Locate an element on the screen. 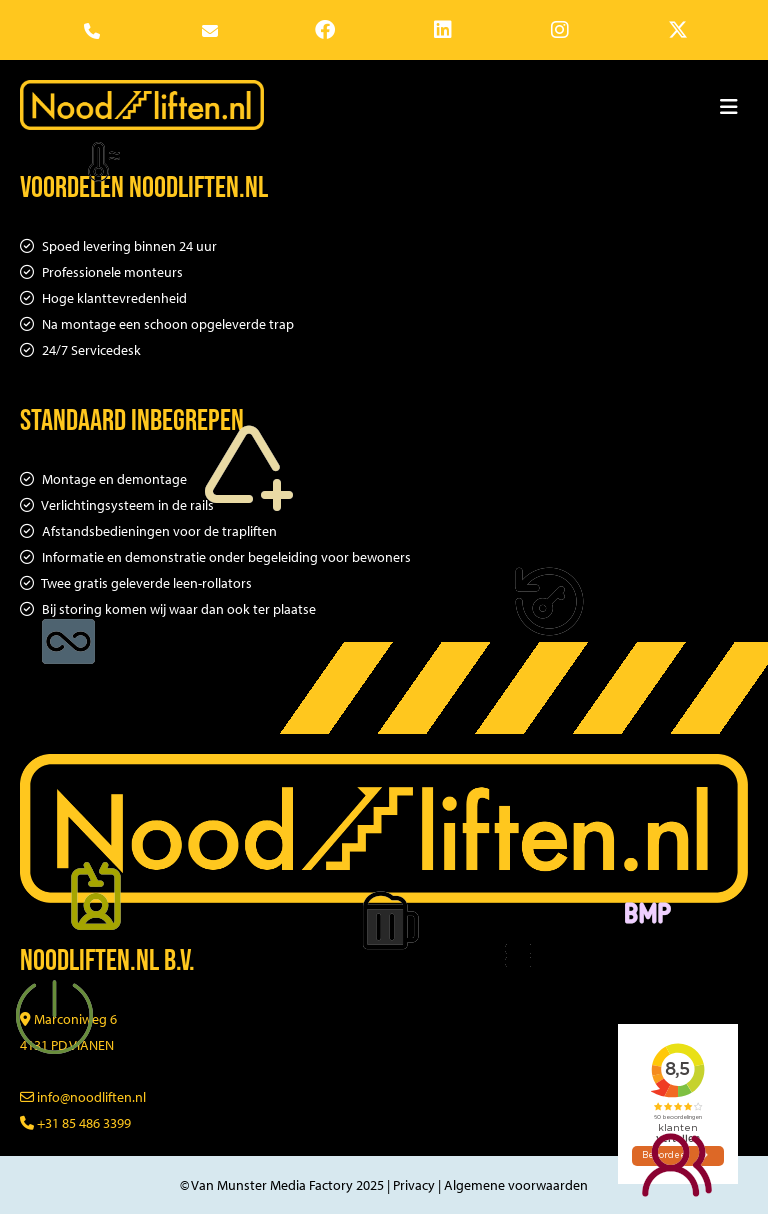 This screenshot has height=1214, width=768. rotate or reset encryption key is located at coordinates (549, 601).